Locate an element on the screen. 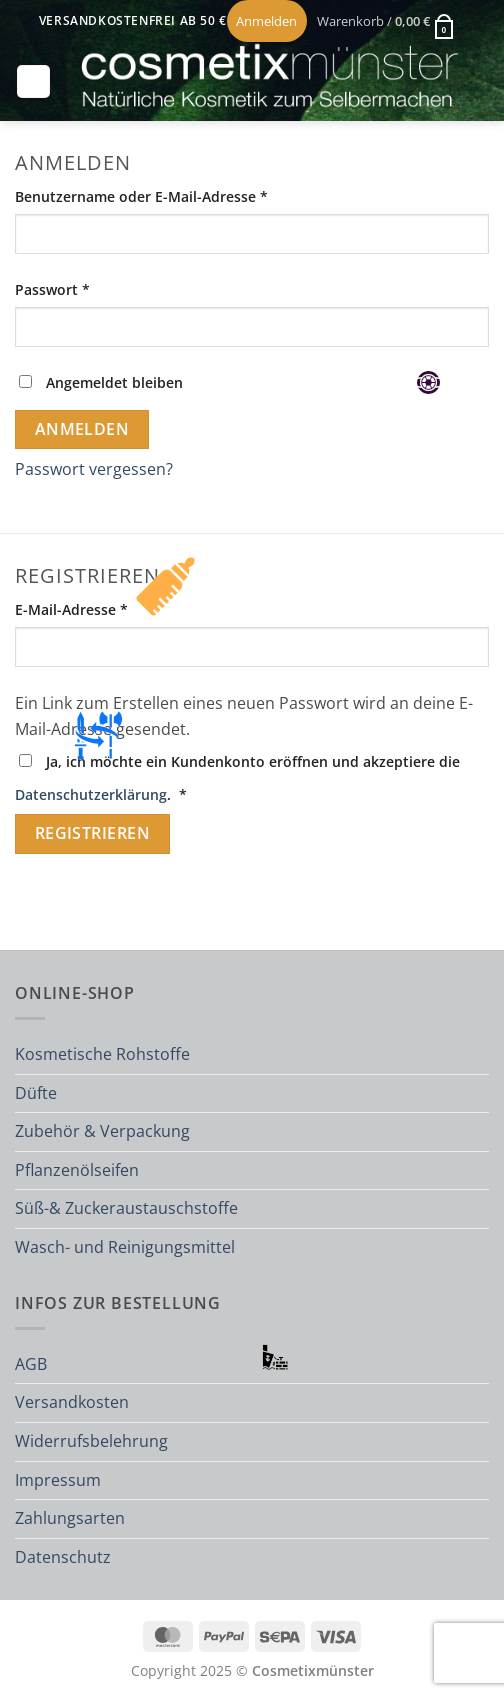 This screenshot has width=504, height=1697. navigate or steer game controls is located at coordinates (428, 382).